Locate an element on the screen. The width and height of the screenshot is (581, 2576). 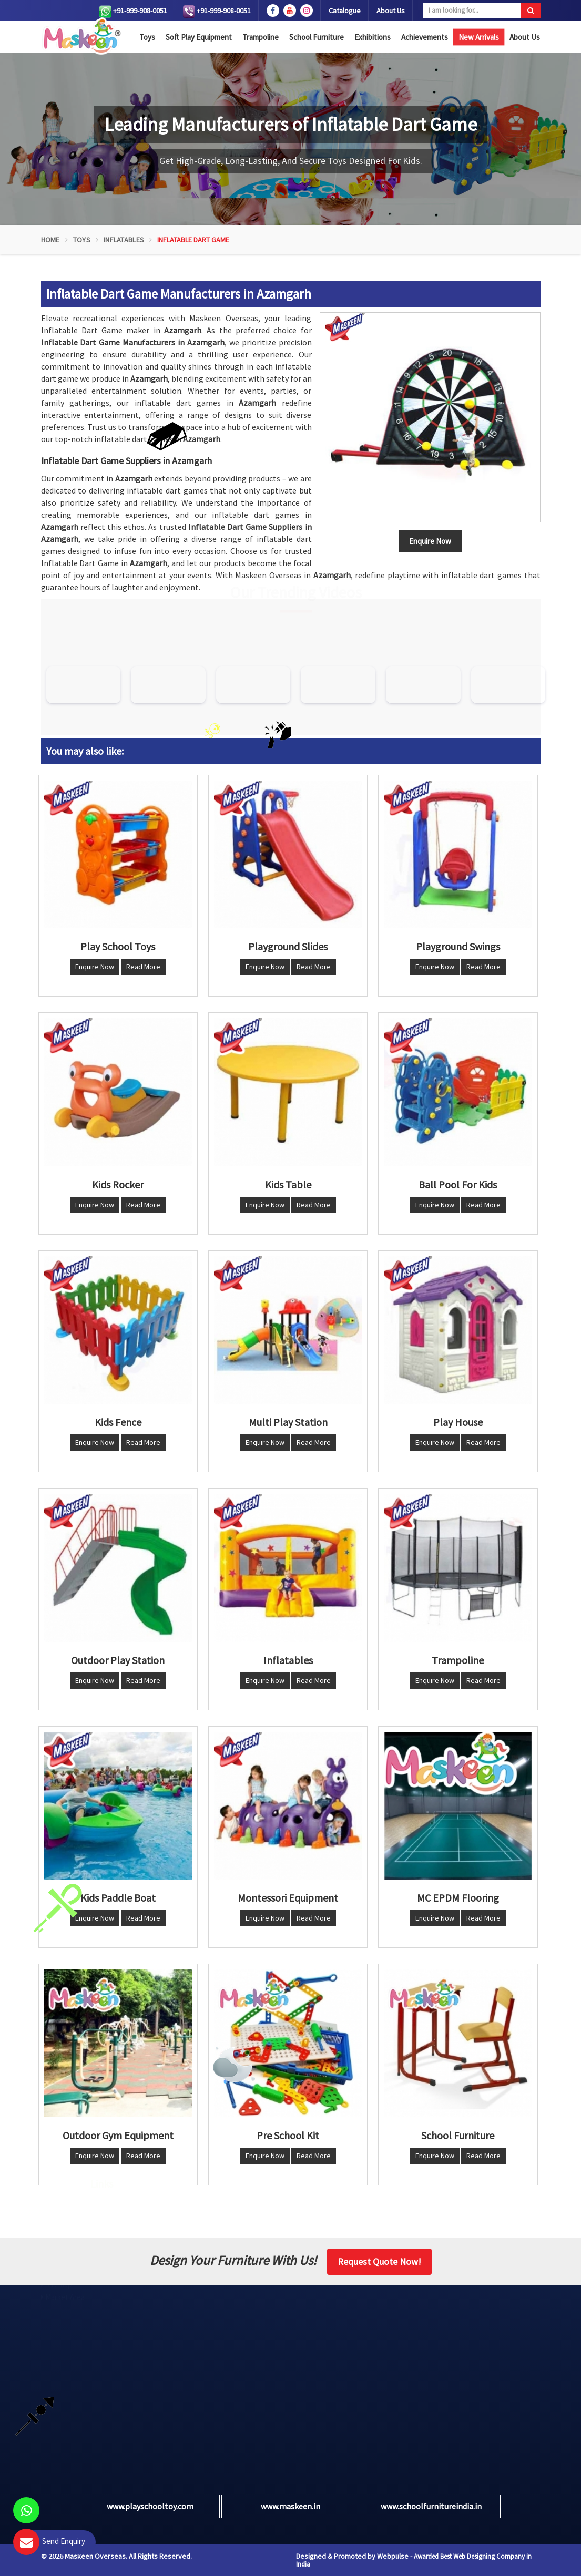
indicates scattered showers at night is located at coordinates (234, 2065).